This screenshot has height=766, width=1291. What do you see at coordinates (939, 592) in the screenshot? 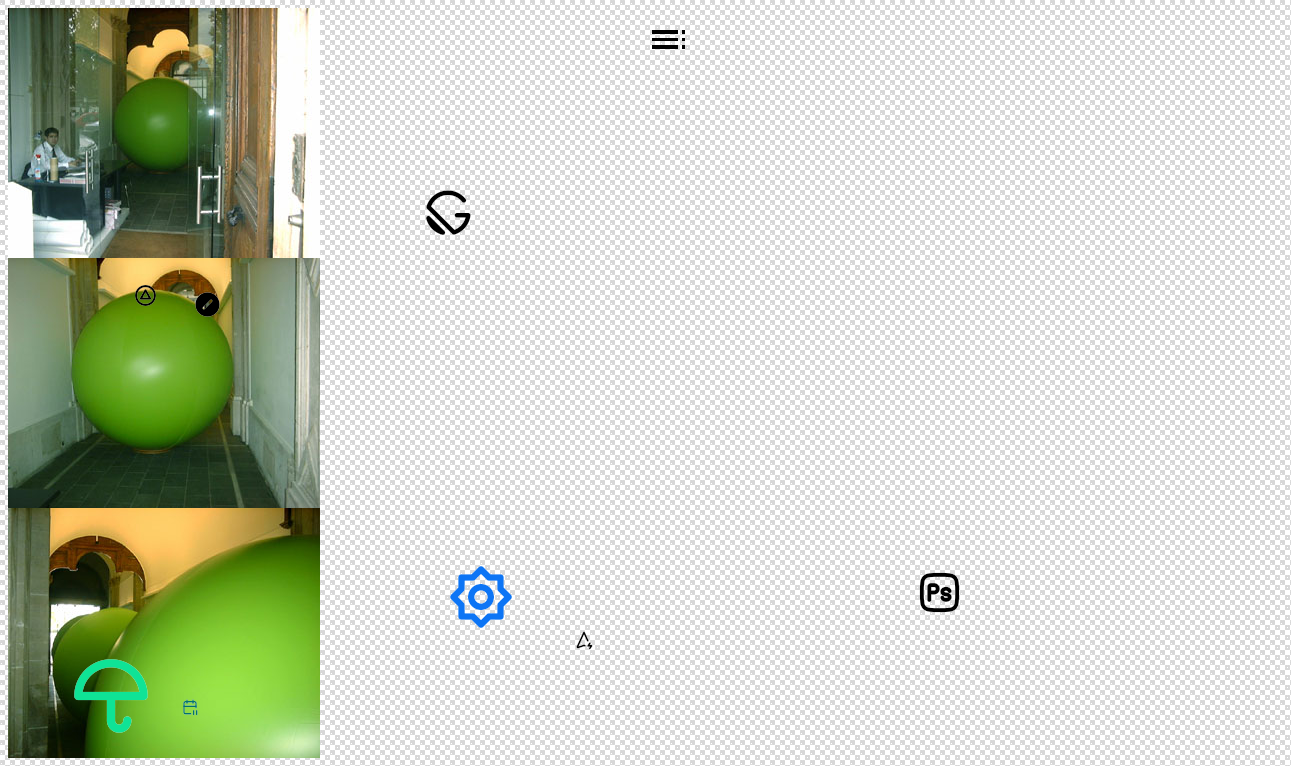
I see `open Adobe Photoshop` at bounding box center [939, 592].